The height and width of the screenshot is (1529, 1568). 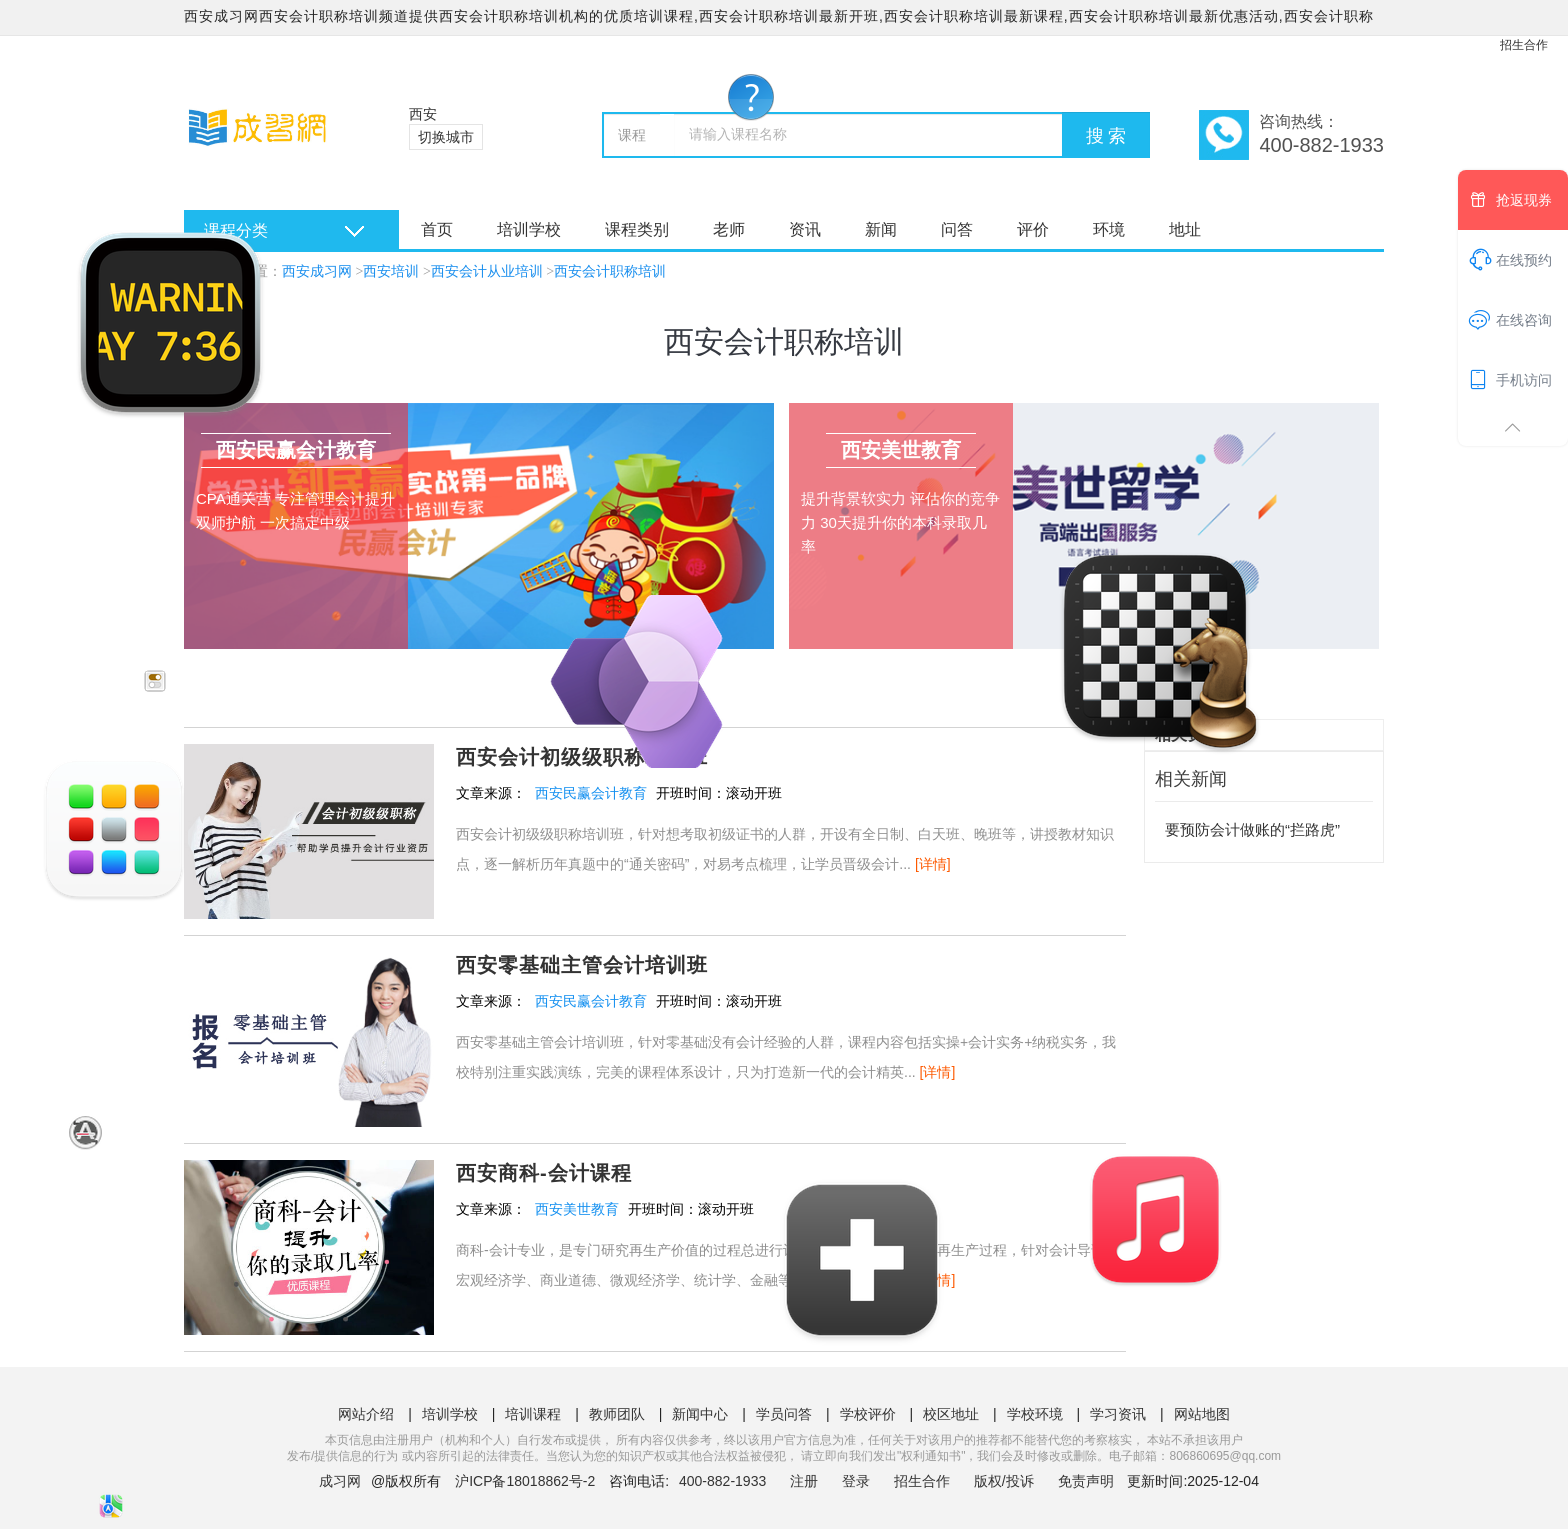 I want to click on open help documentation, so click(x=751, y=97).